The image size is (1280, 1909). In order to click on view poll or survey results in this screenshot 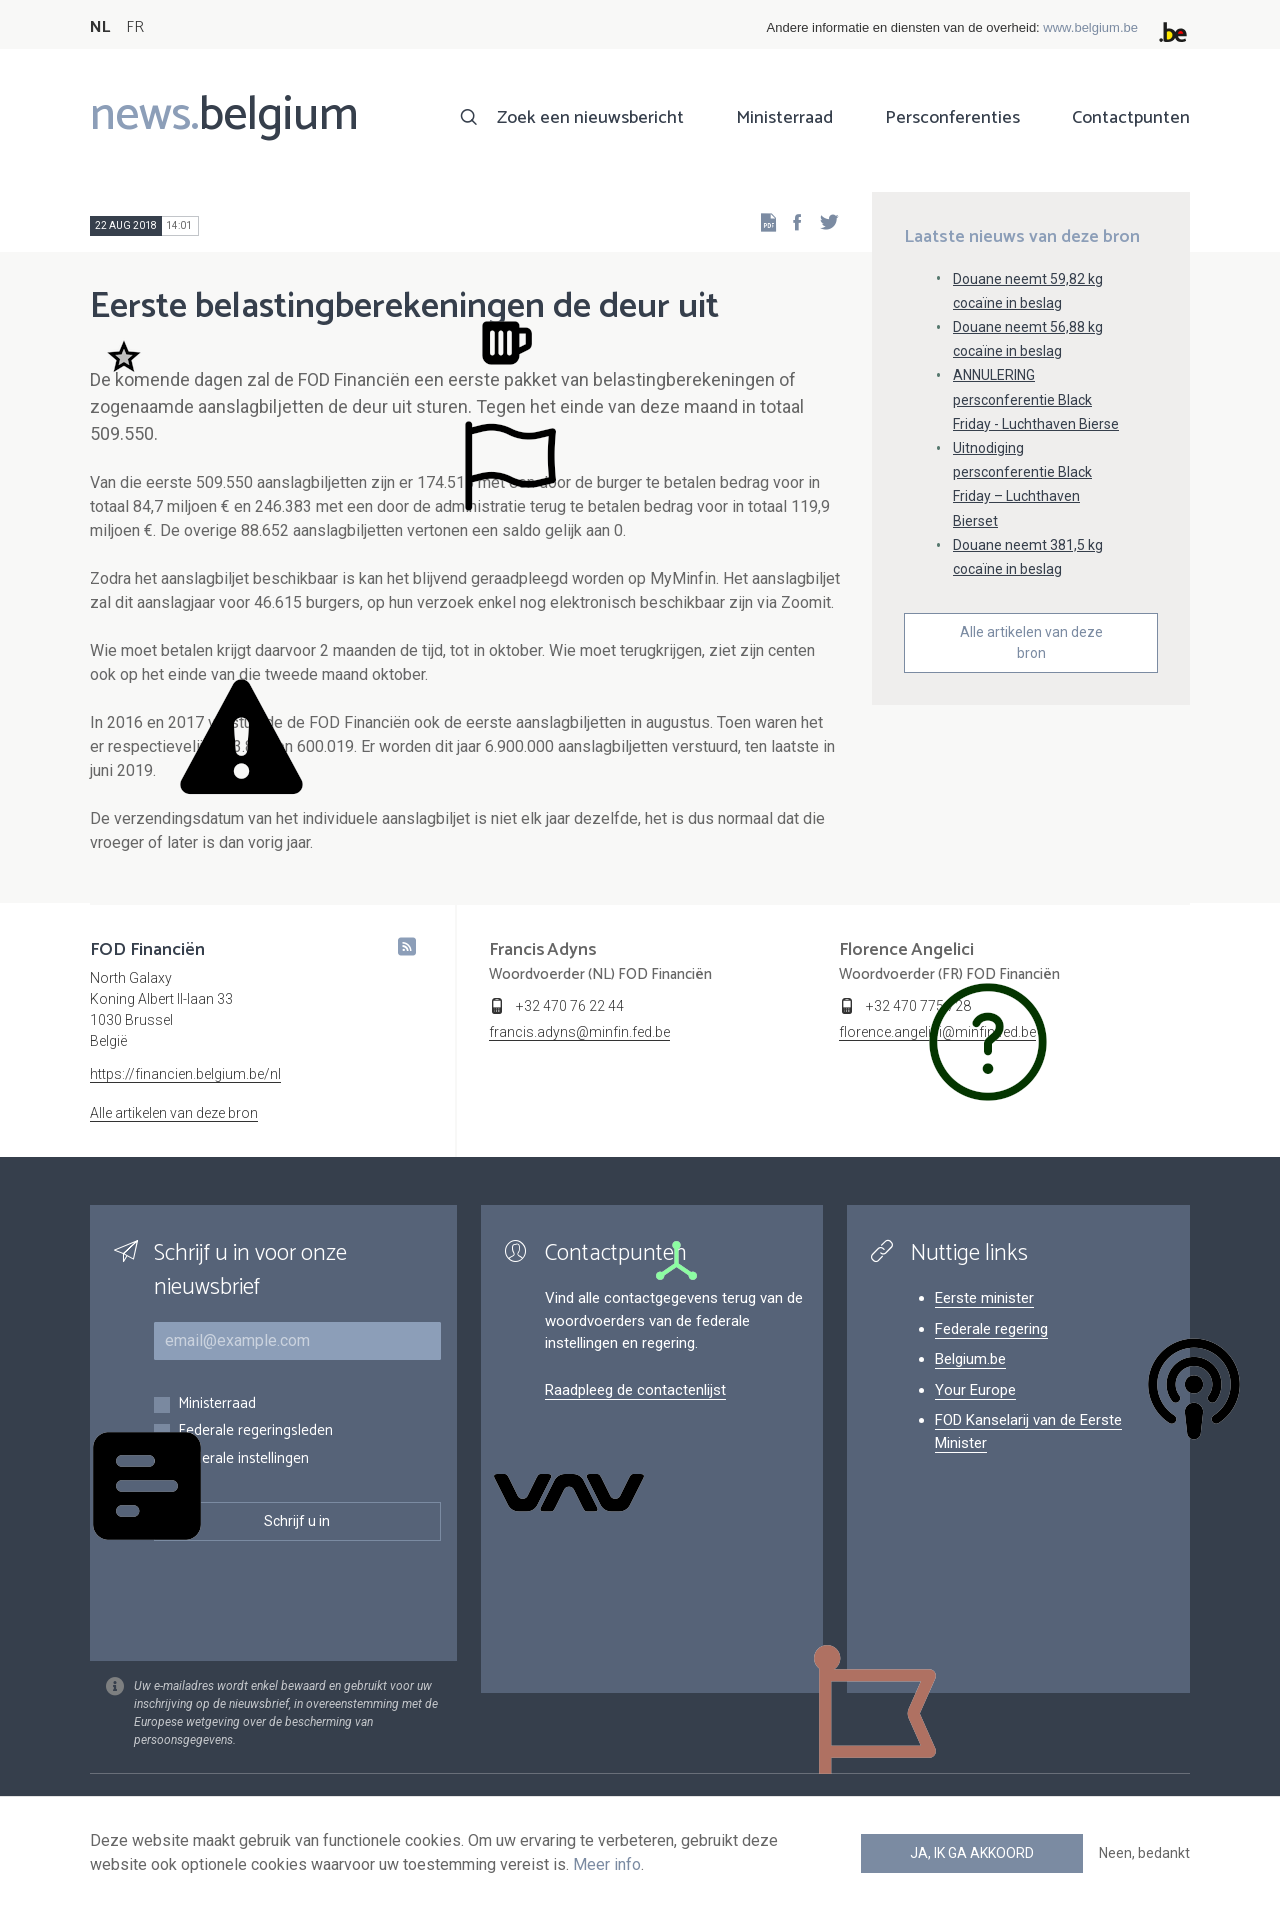, I will do `click(147, 1486)`.